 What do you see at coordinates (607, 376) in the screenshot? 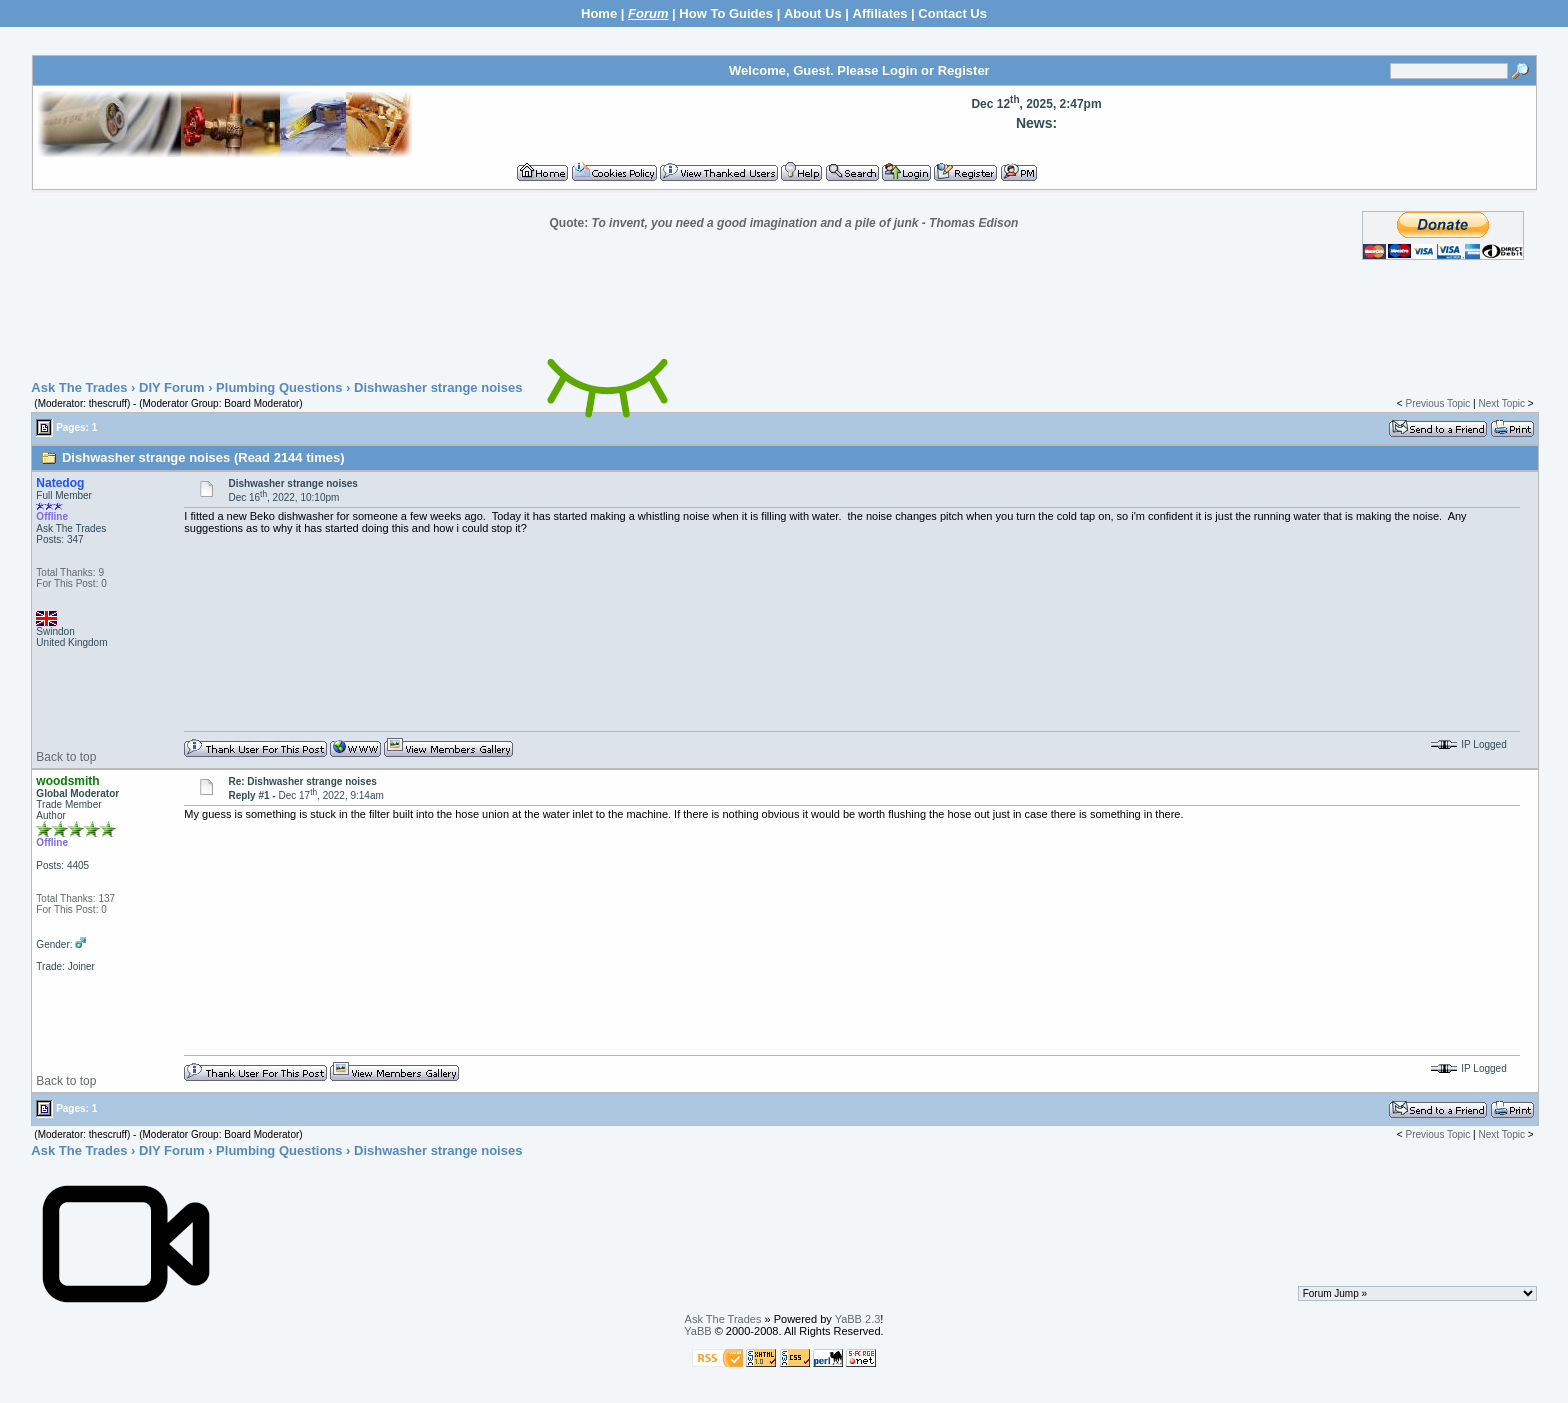
I see `hide password or sensitive content` at bounding box center [607, 376].